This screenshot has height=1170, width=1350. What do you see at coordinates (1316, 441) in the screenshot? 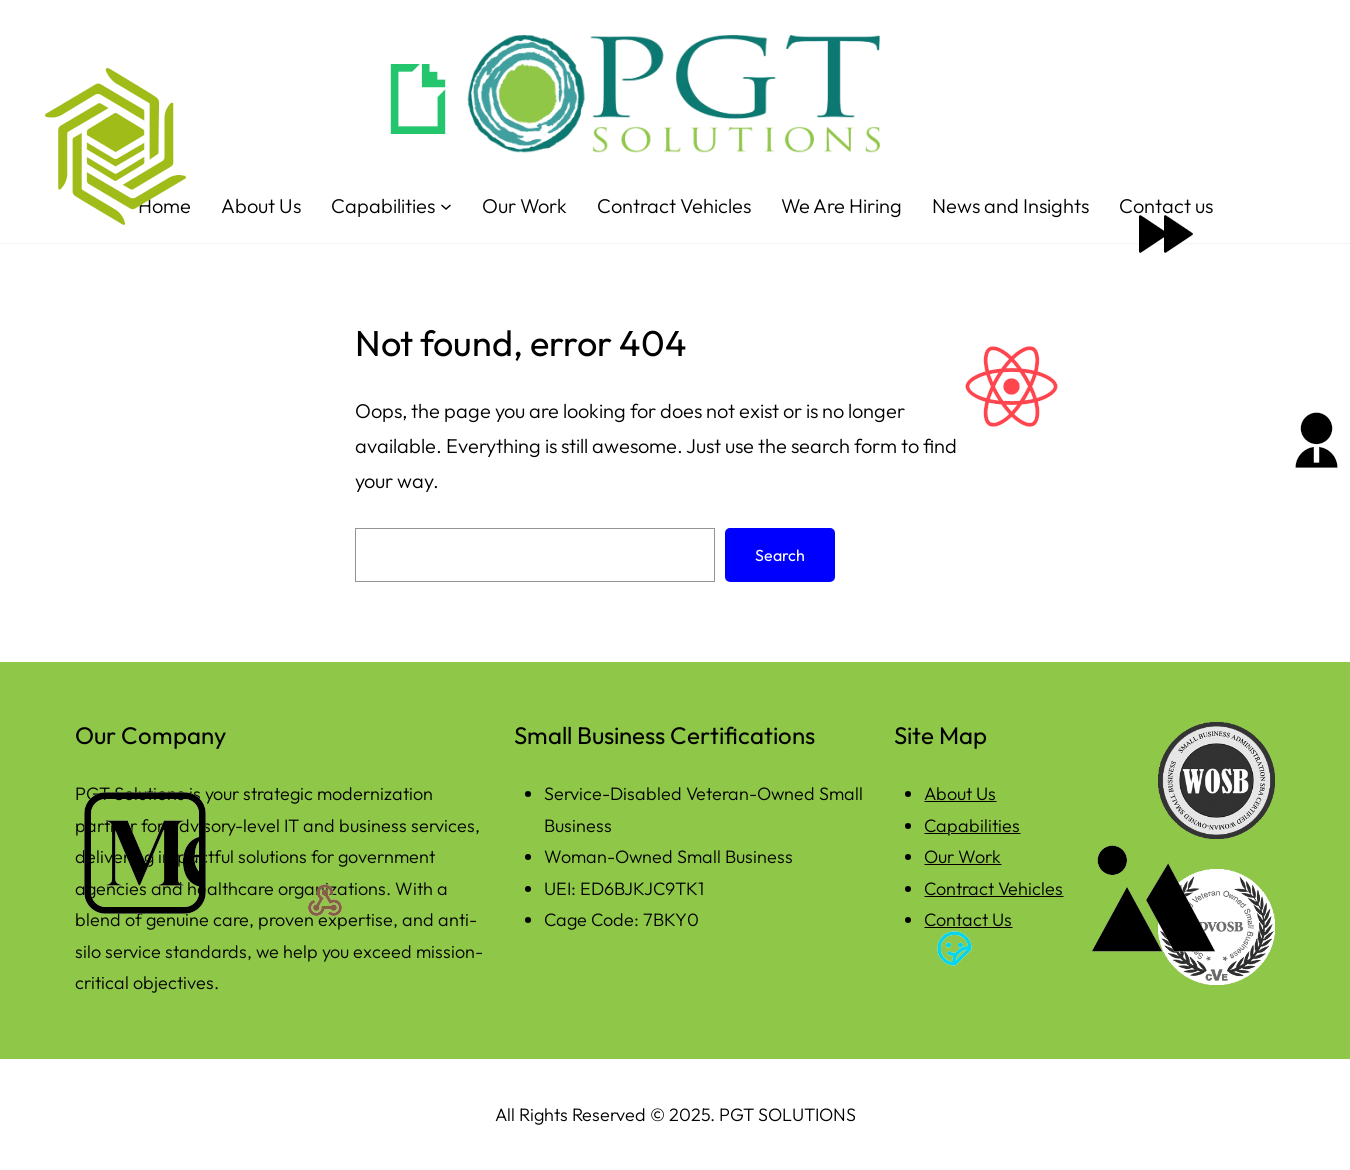
I see `view your profile` at bounding box center [1316, 441].